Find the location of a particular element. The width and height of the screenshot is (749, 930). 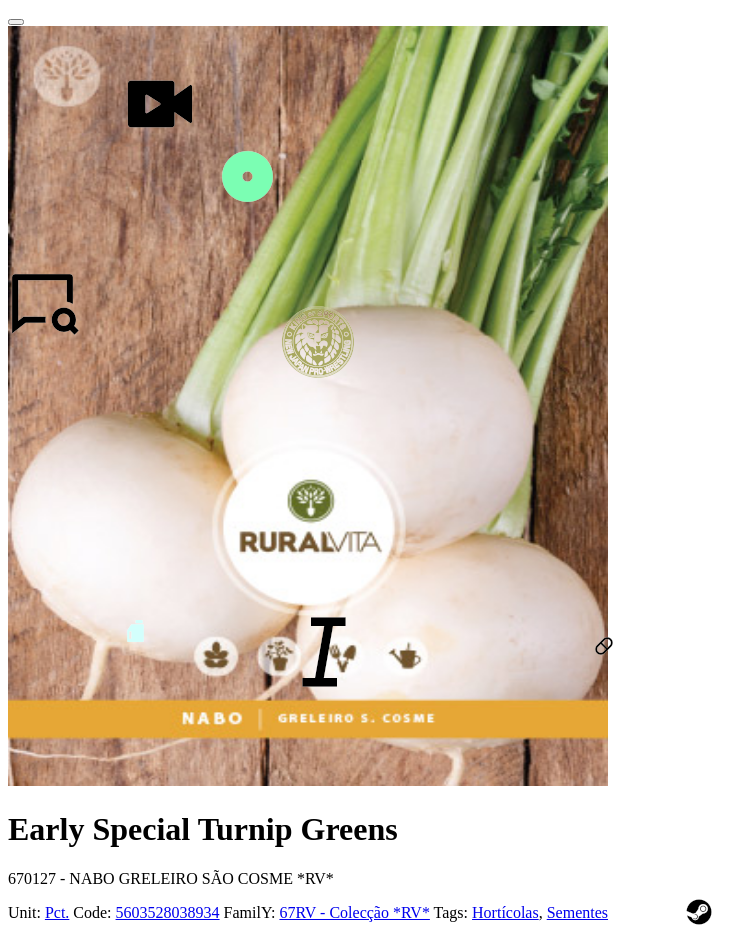

start a live video broadcast is located at coordinates (160, 104).